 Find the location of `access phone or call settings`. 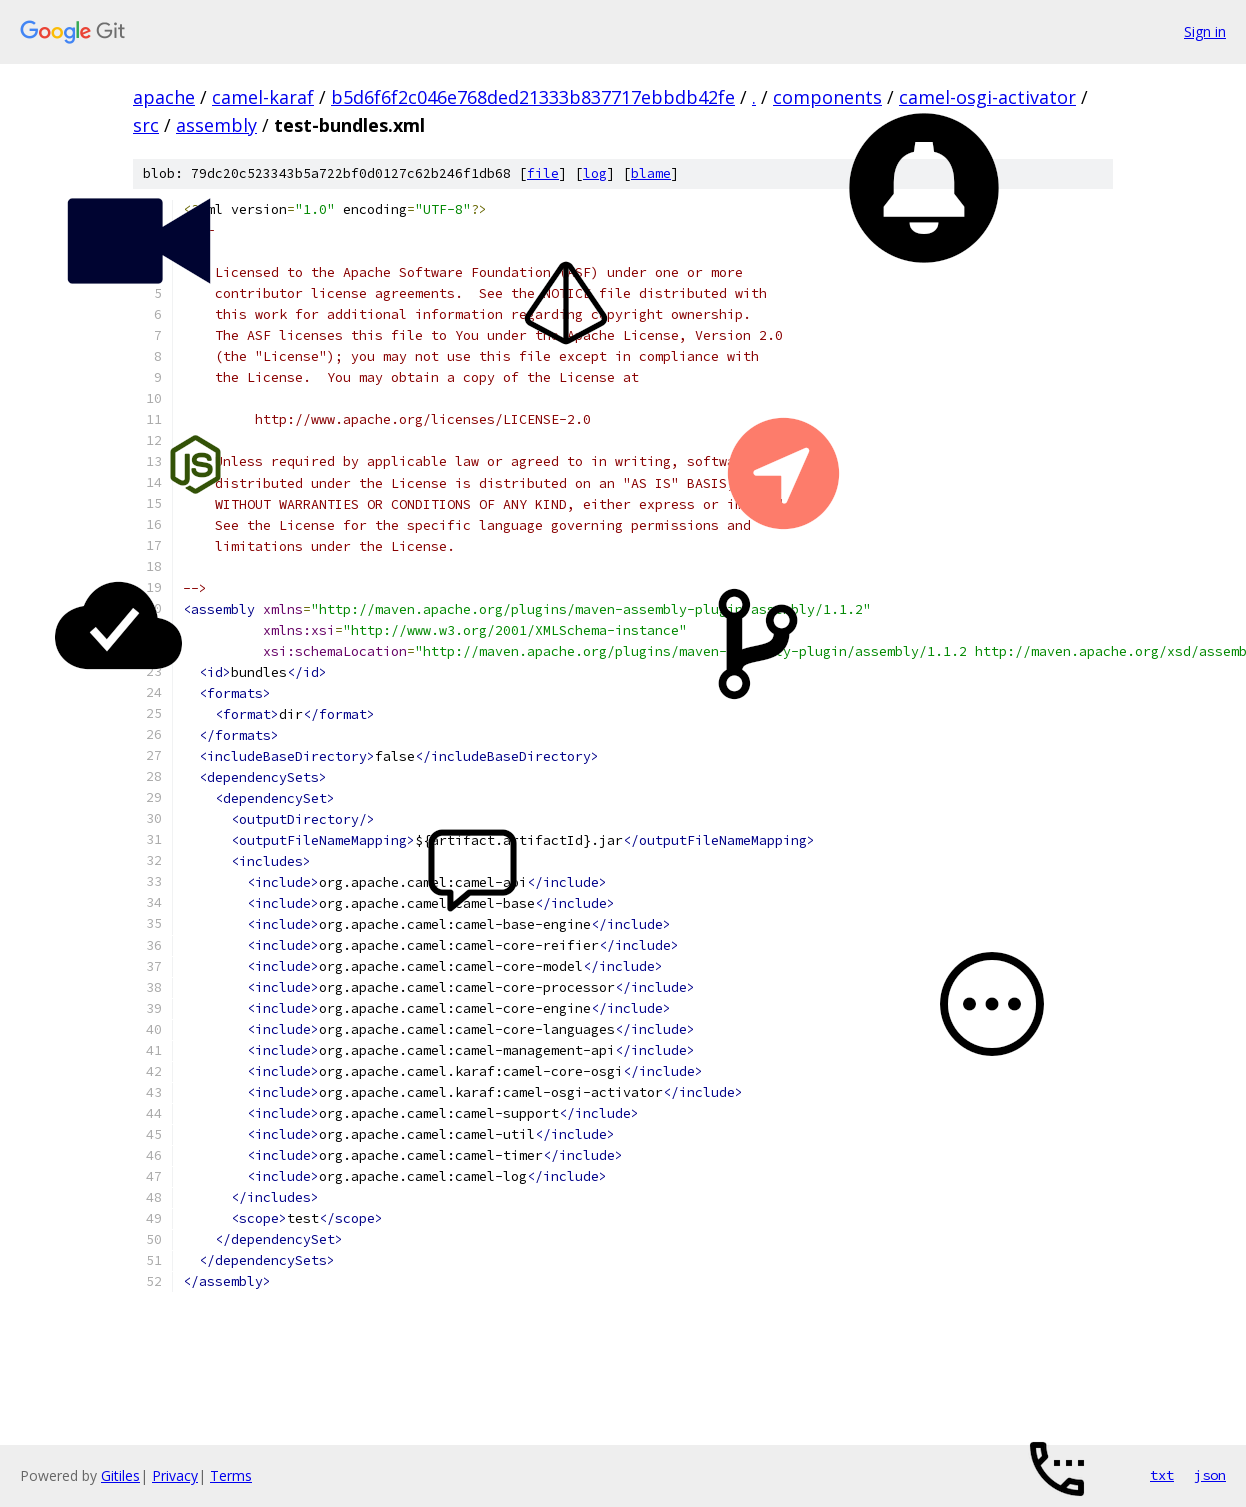

access phone or call settings is located at coordinates (1057, 1469).